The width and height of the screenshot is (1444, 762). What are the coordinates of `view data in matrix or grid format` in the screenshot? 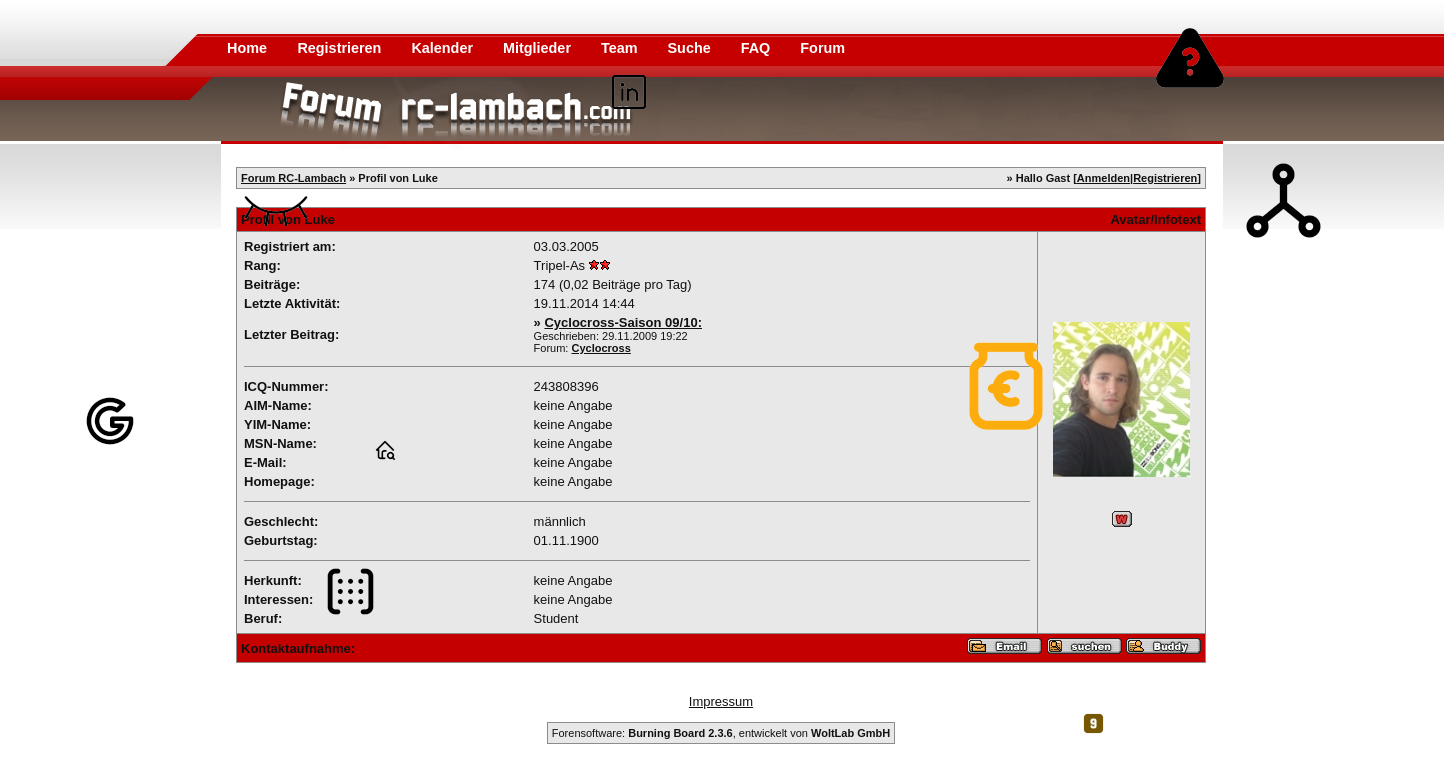 It's located at (350, 591).